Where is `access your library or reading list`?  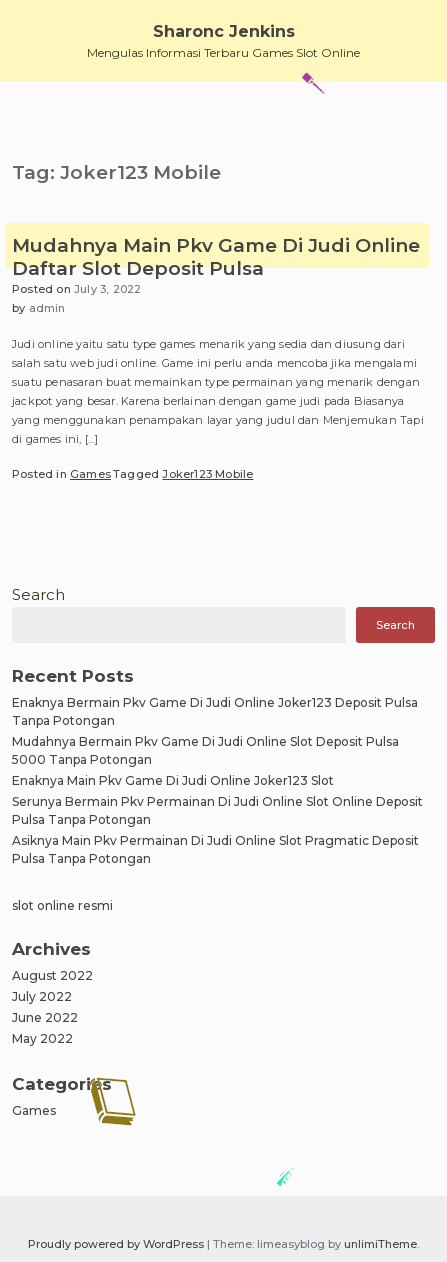
access your library or reading list is located at coordinates (112, 1101).